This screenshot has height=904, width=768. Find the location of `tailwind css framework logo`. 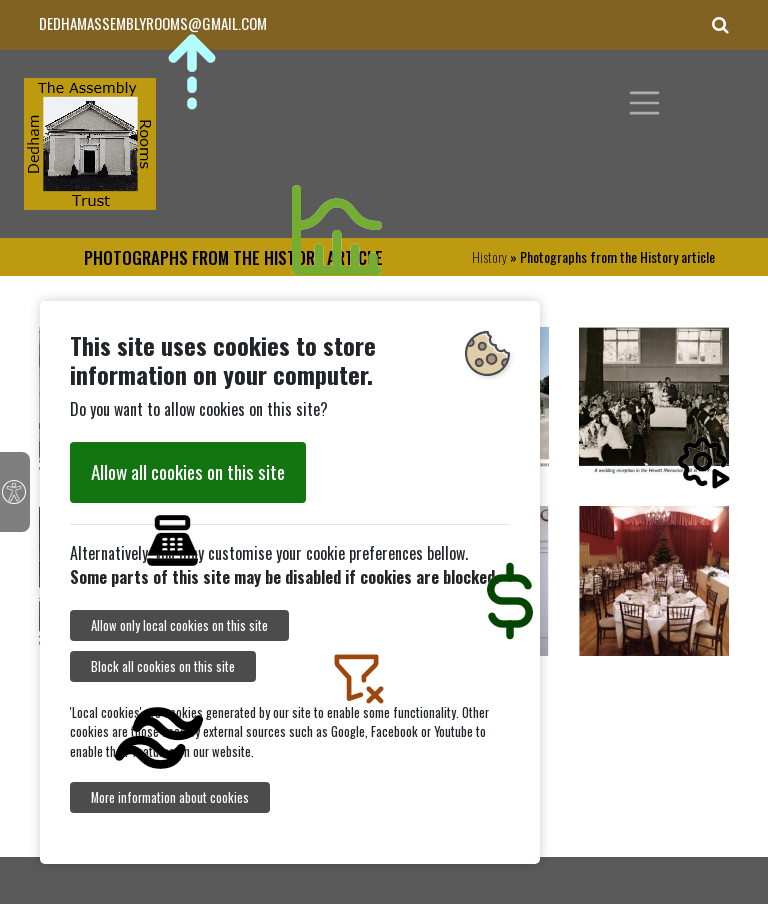

tailwind css framework logo is located at coordinates (159, 738).